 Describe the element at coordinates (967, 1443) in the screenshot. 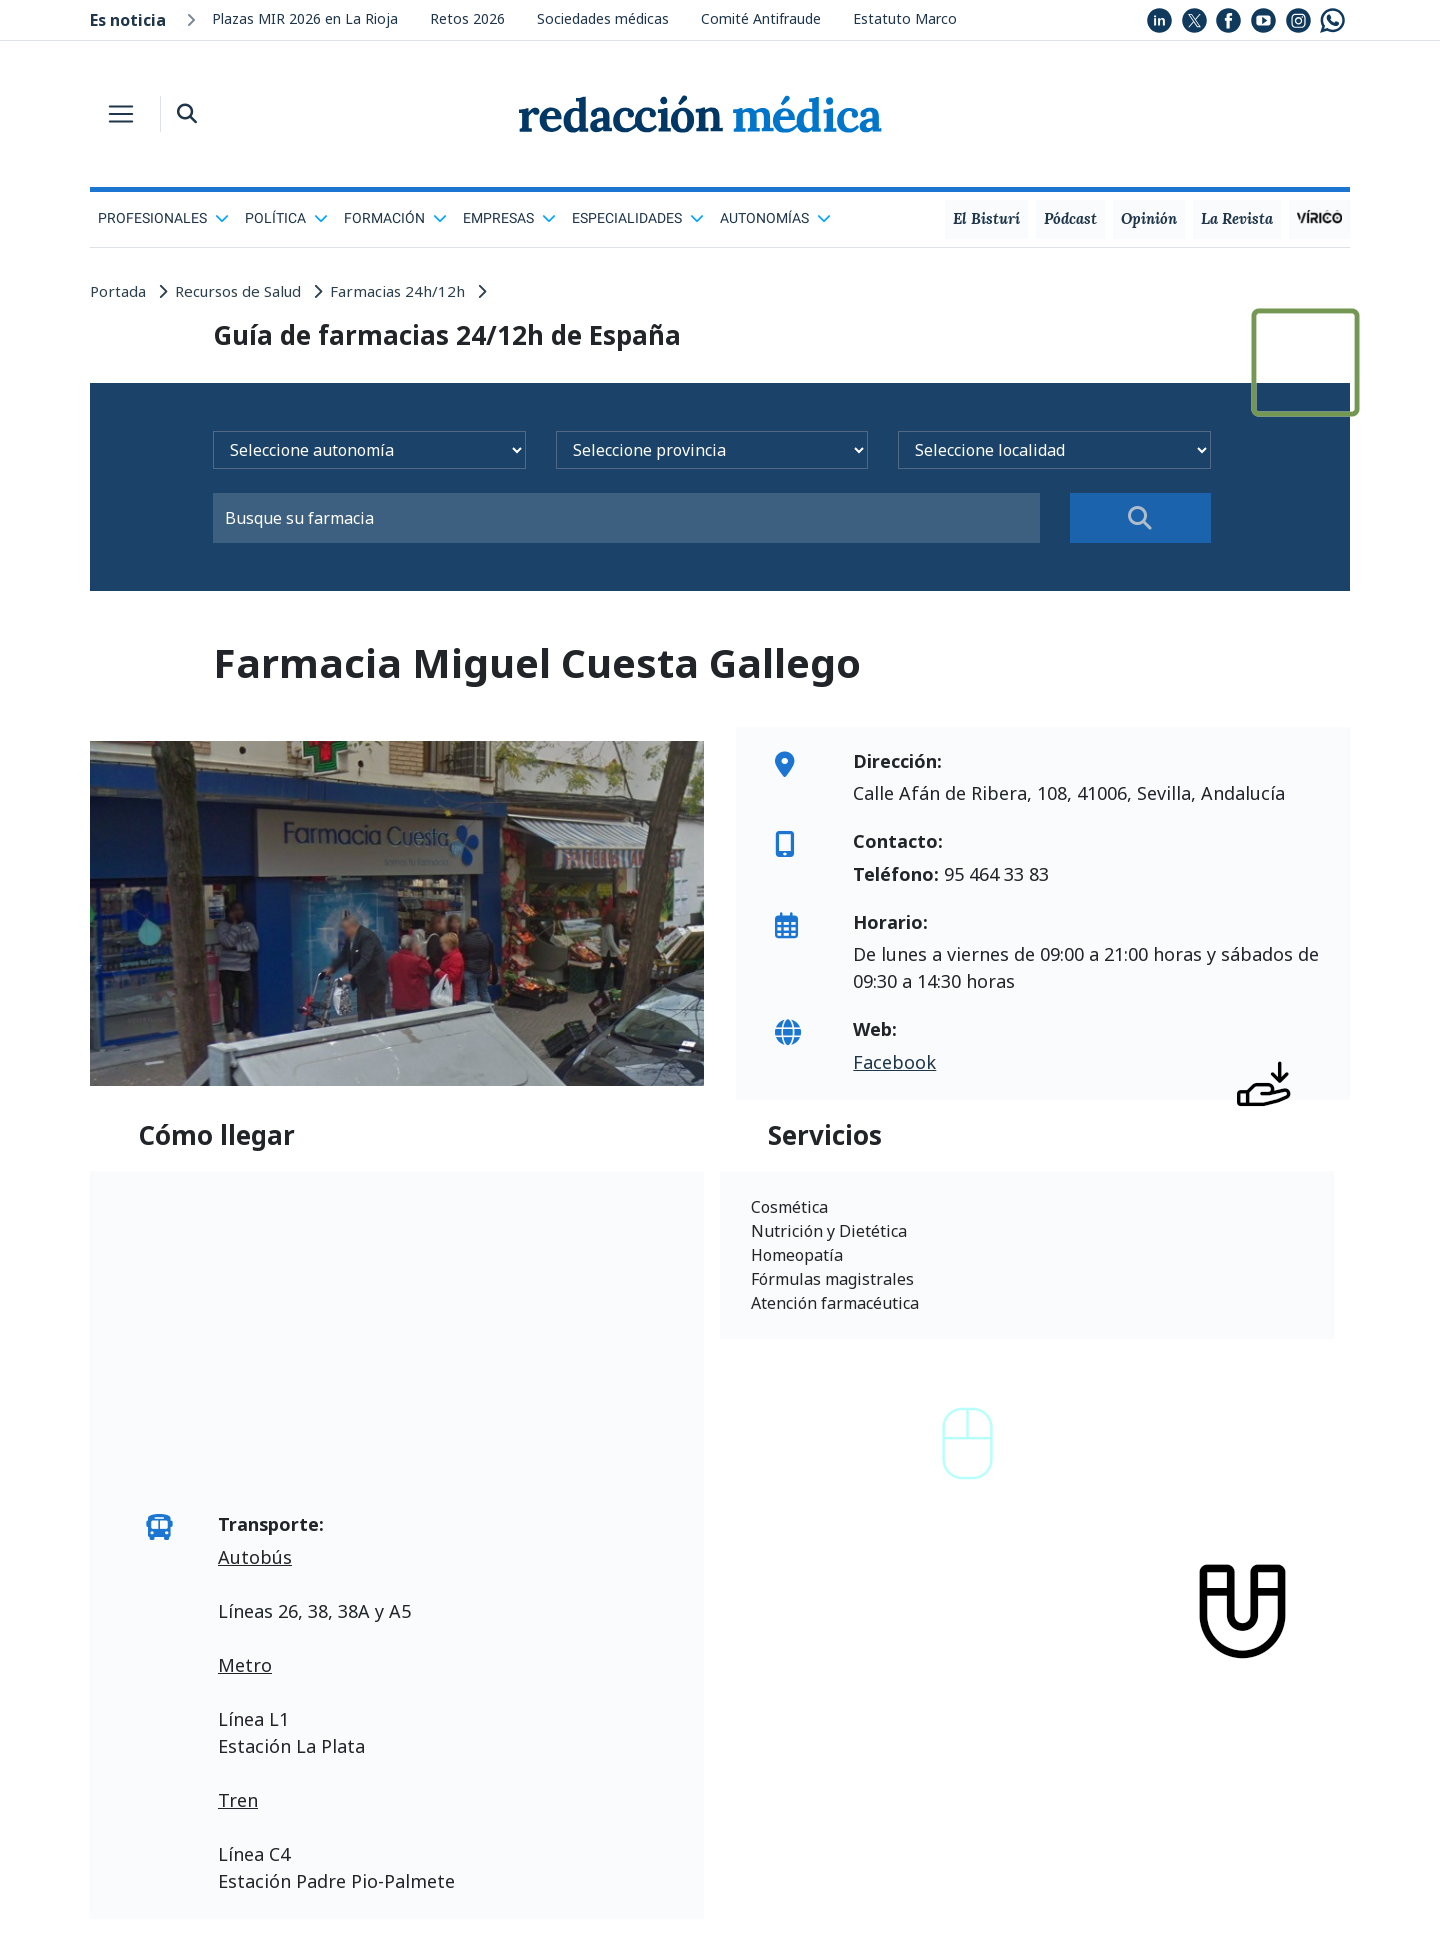

I see `indicates mouse input or cursor control settings` at that location.